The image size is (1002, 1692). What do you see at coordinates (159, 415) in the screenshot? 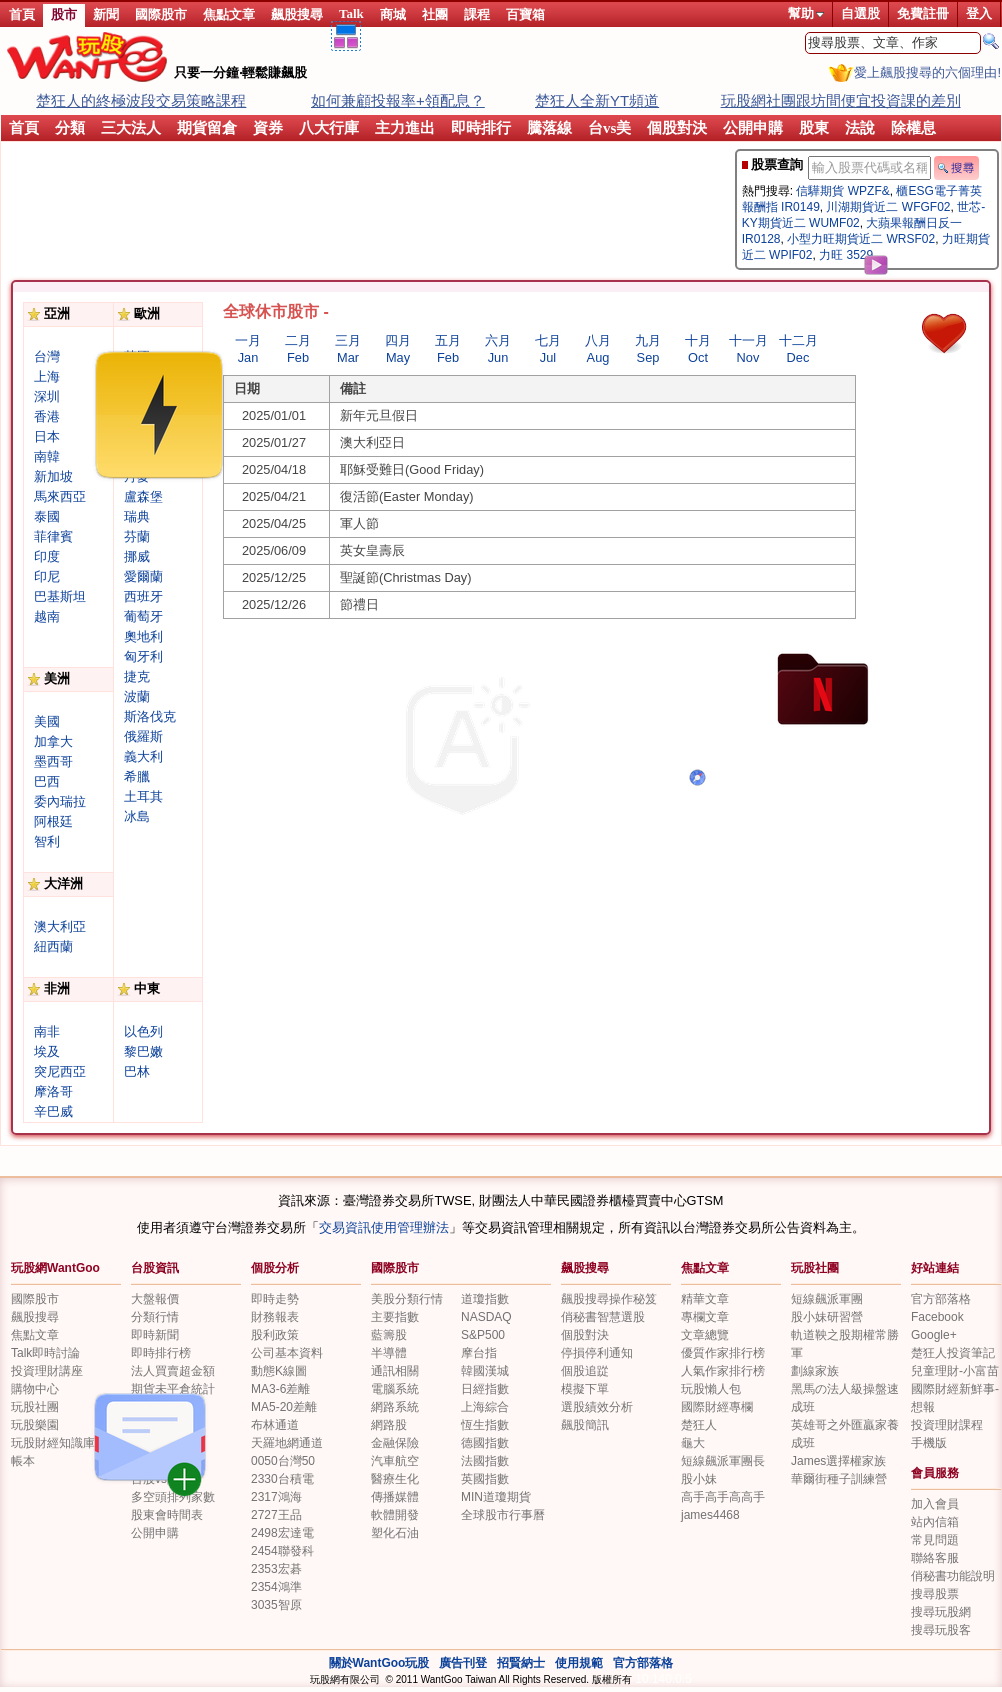
I see `access power and battery settings` at bounding box center [159, 415].